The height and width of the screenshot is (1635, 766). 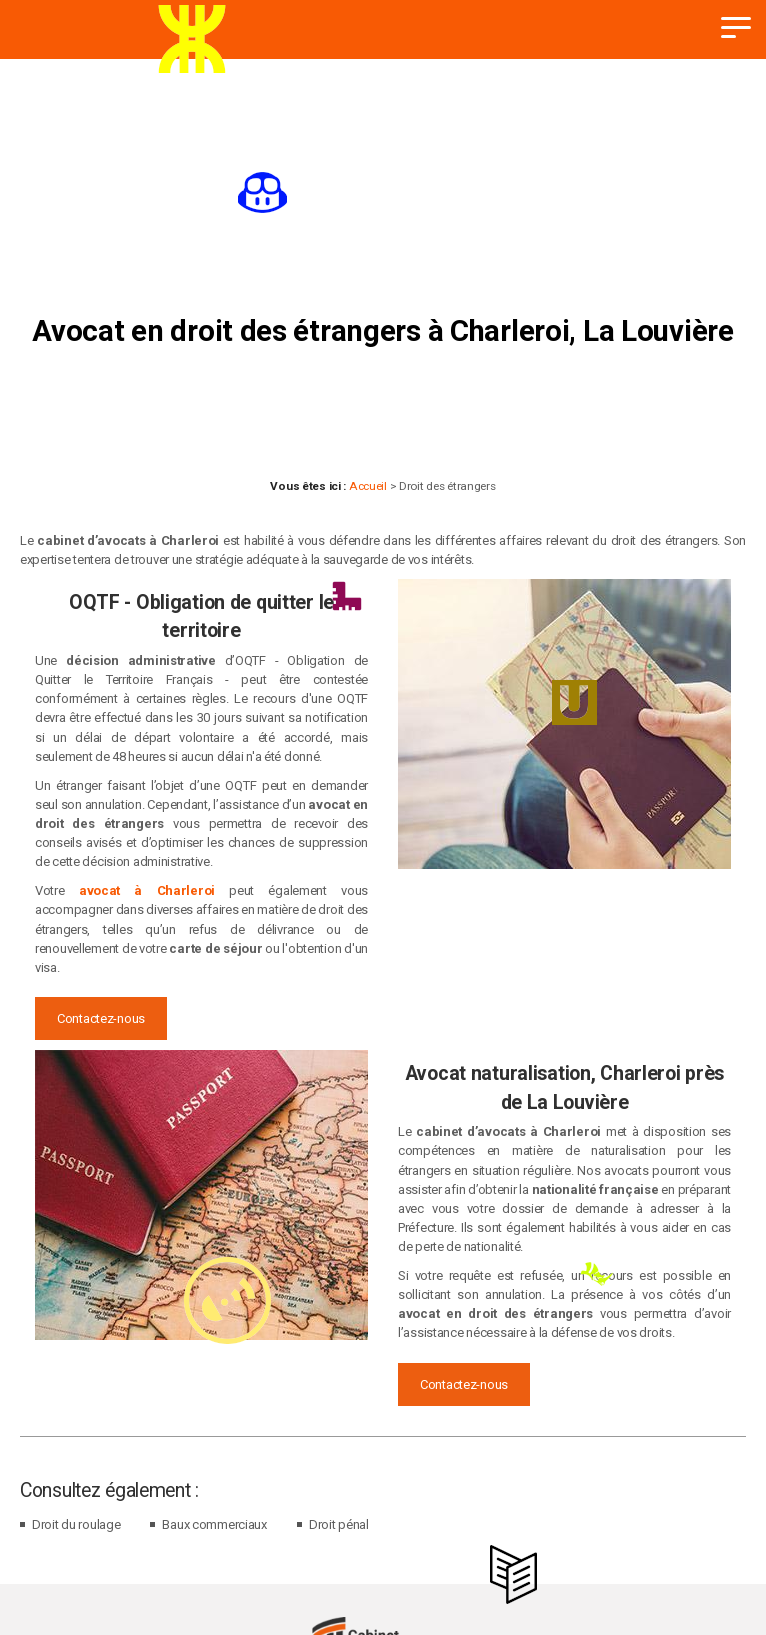 I want to click on open carrd website builder, so click(x=513, y=1574).